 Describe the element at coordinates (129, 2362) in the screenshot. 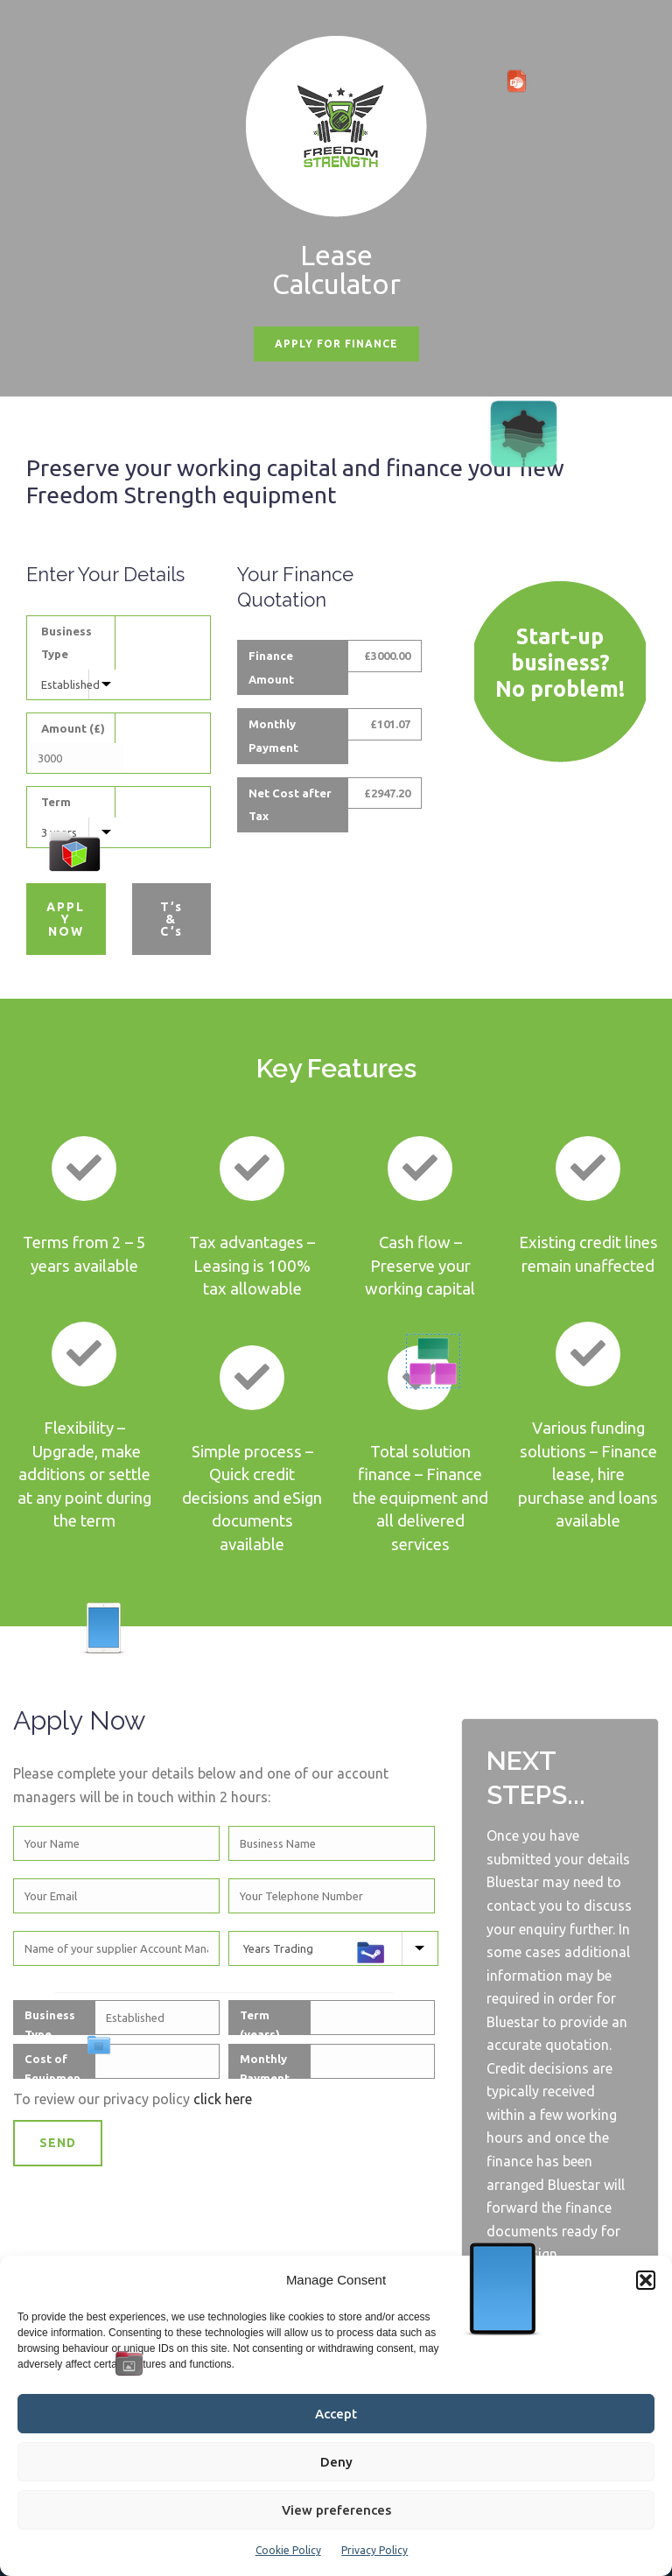

I see `open pictures folder` at that location.